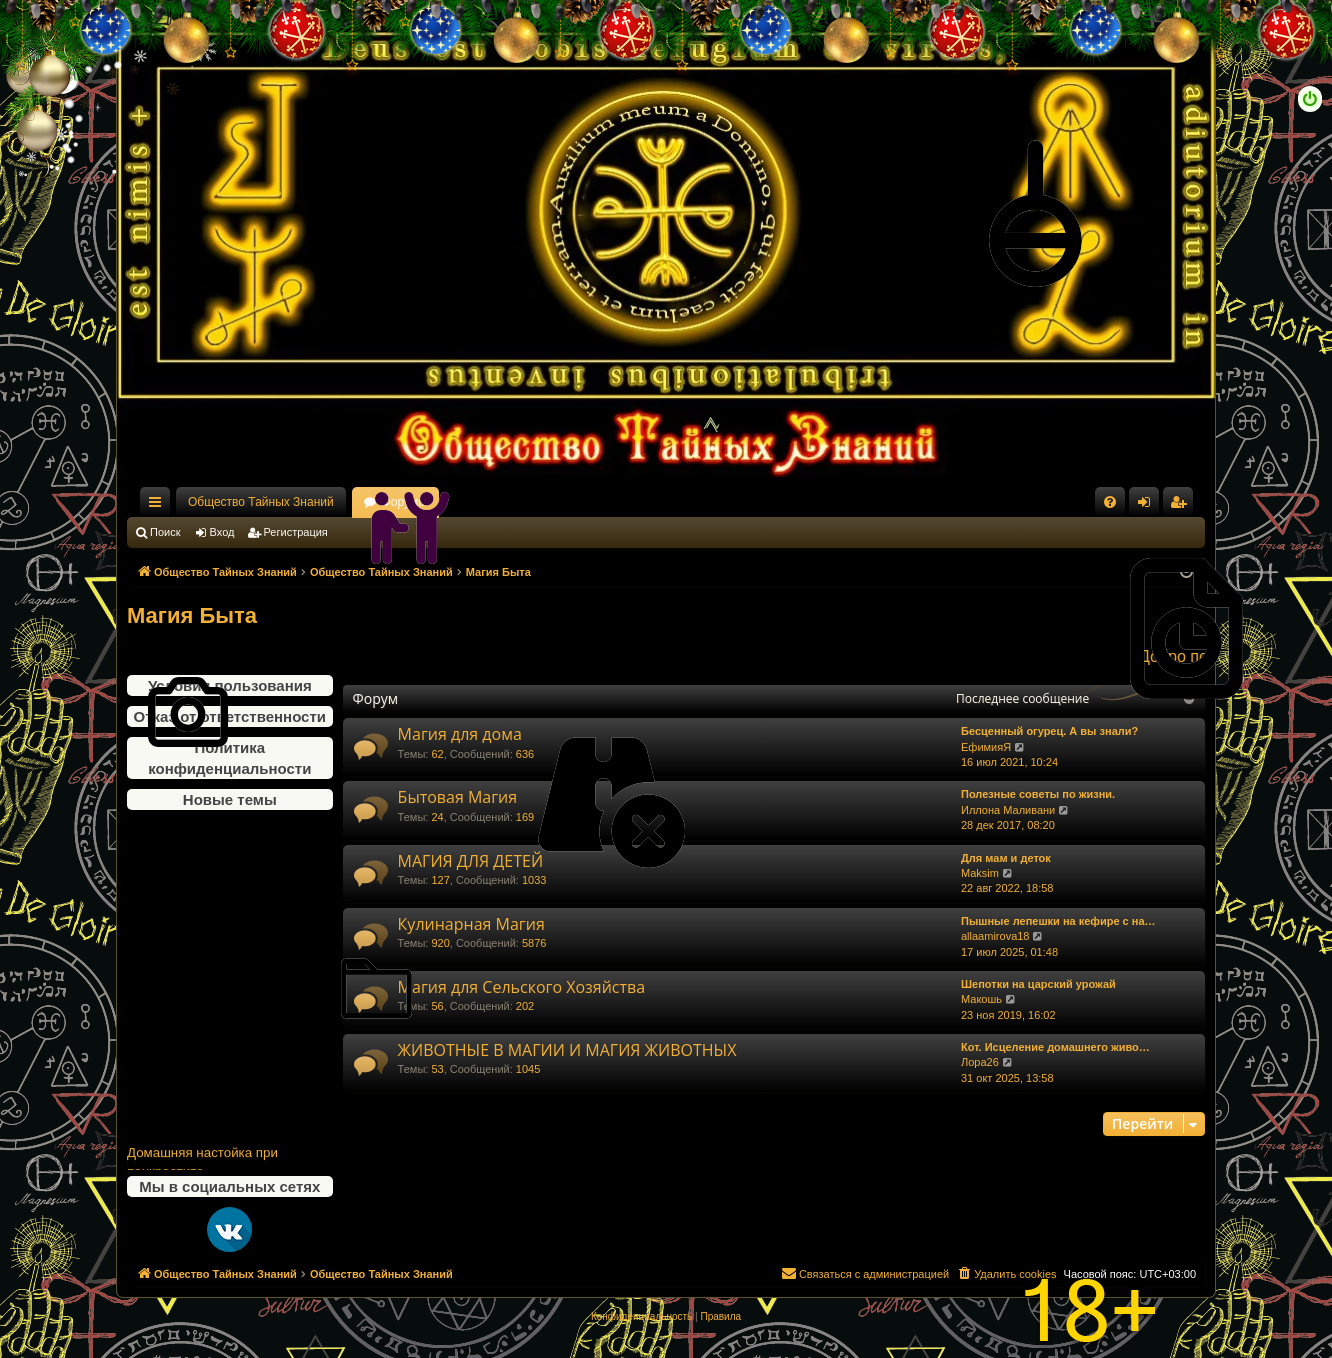 The image size is (1332, 1358). Describe the element at coordinates (1035, 217) in the screenshot. I see `select genderless or non-binary gender option` at that location.